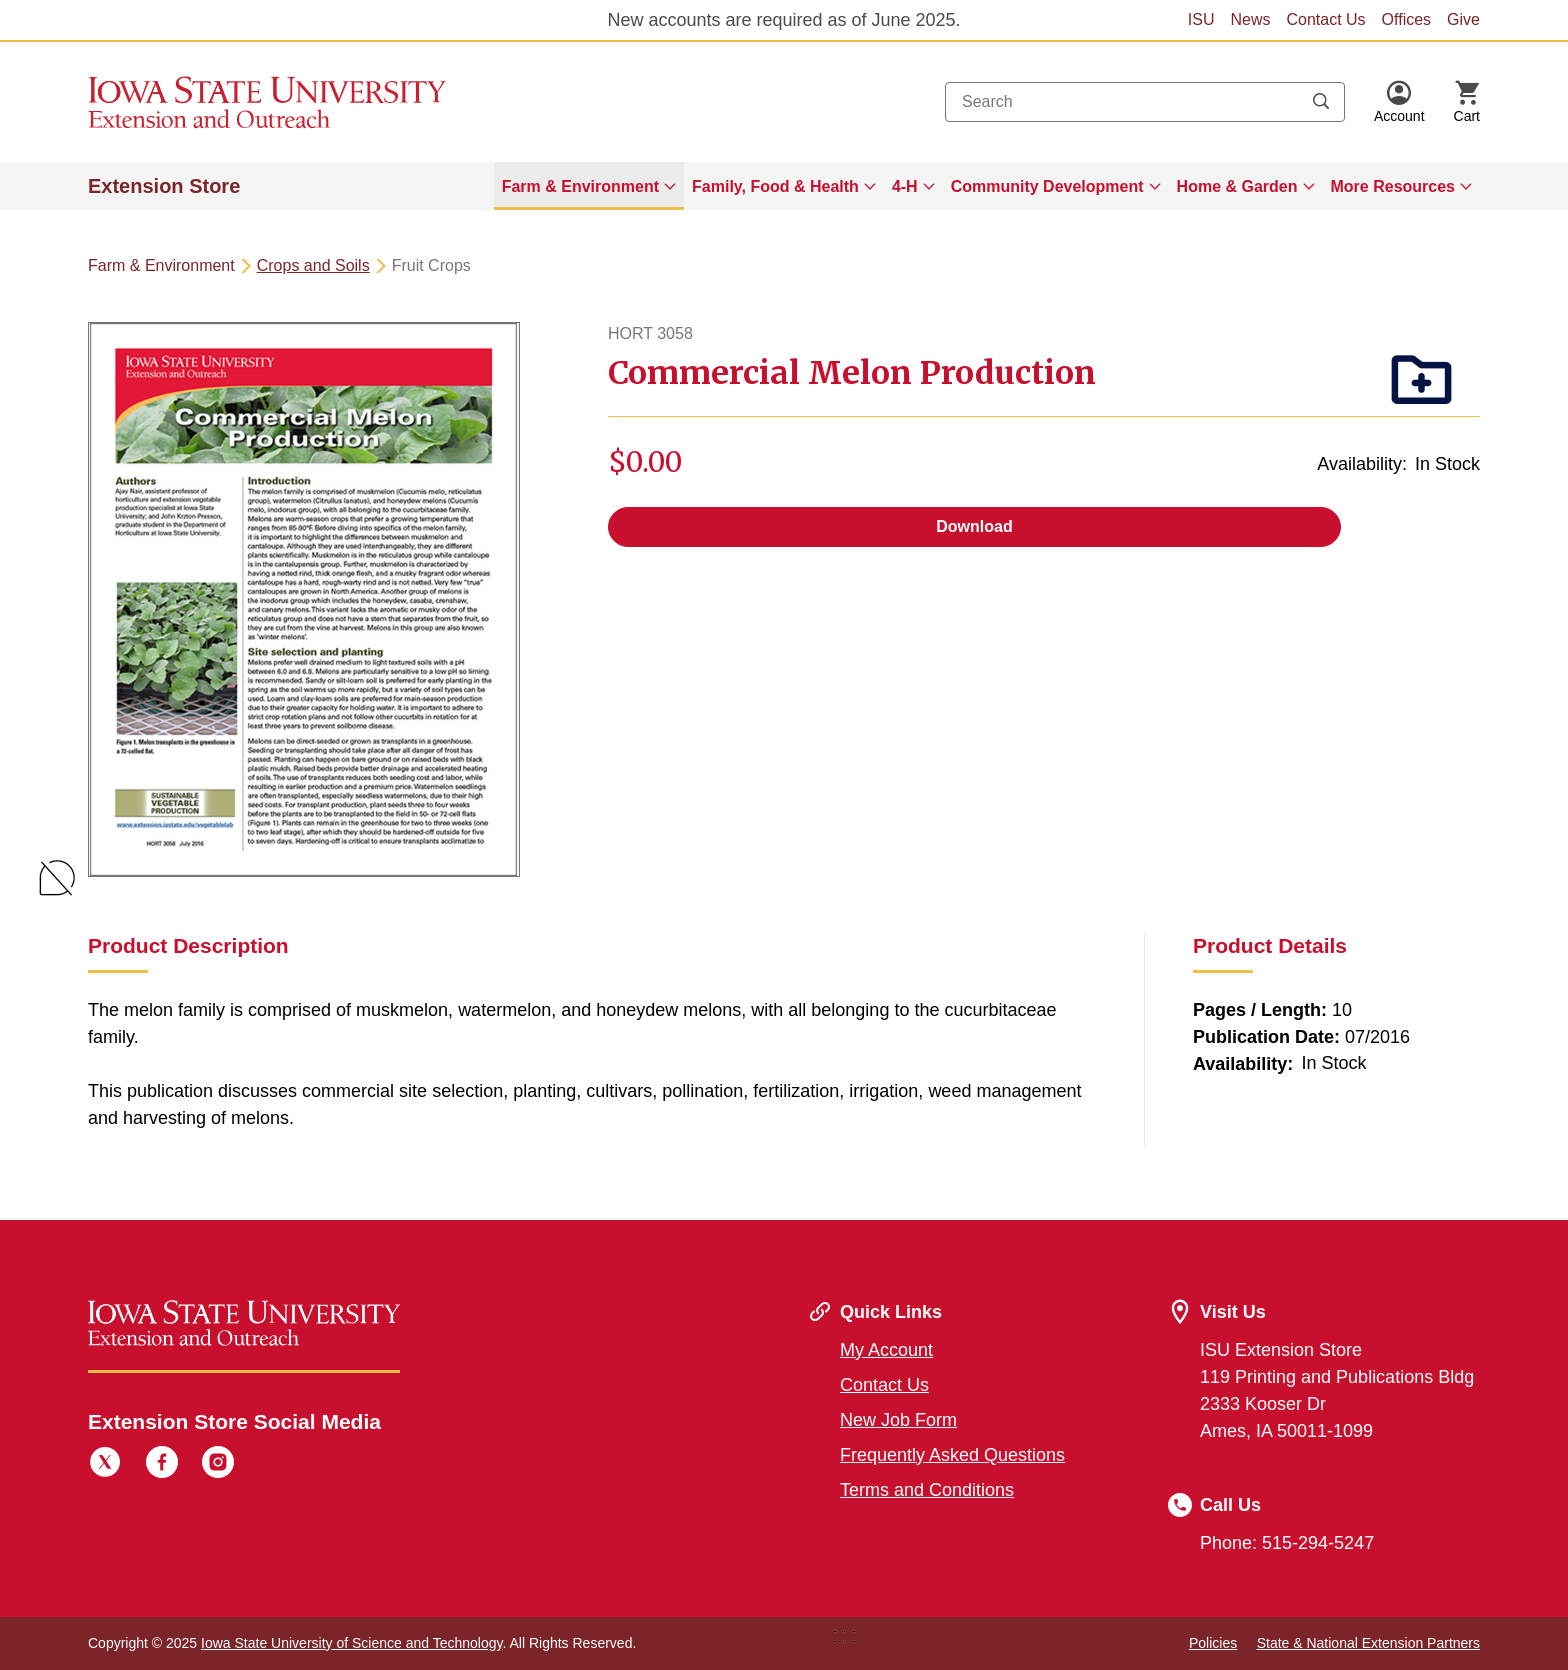  Describe the element at coordinates (844, 1636) in the screenshot. I see `drag to reorder or rearrange items` at that location.